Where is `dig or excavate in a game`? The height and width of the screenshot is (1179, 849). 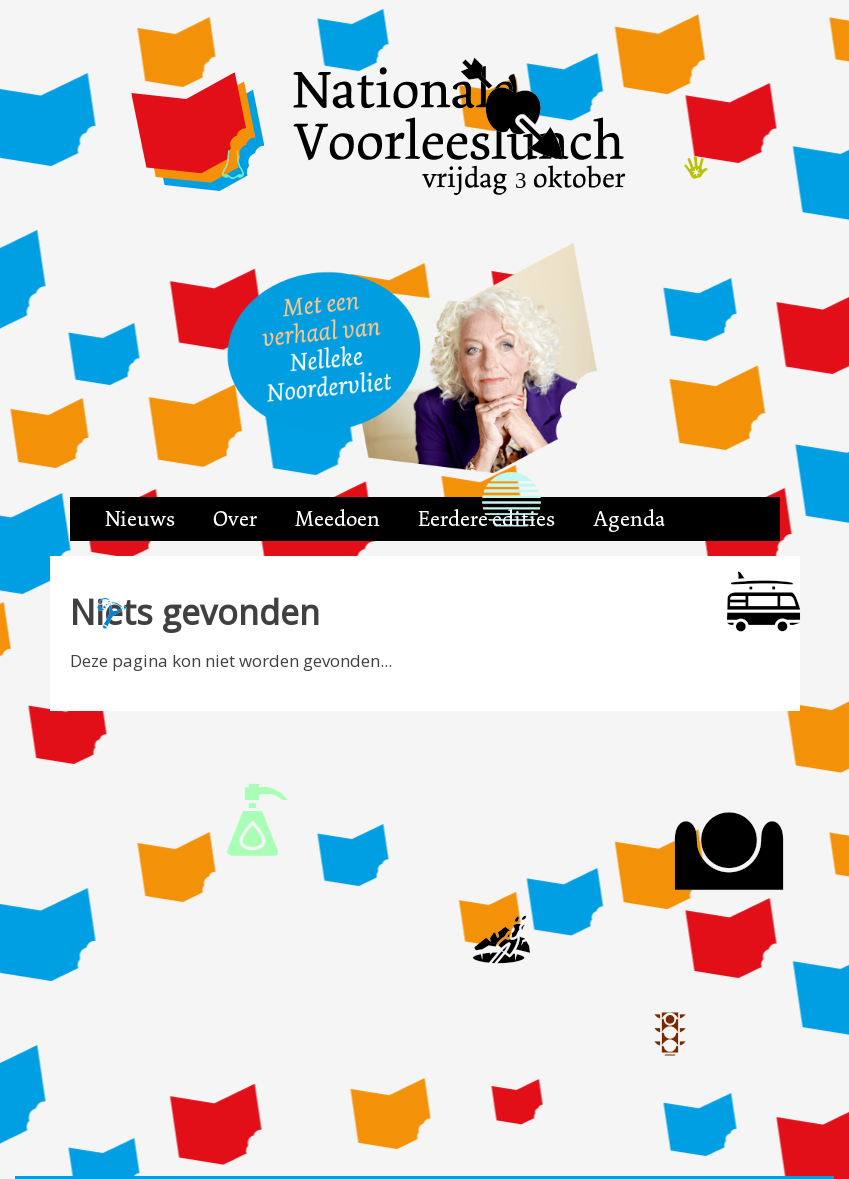 dig or excavate in a game is located at coordinates (501, 939).